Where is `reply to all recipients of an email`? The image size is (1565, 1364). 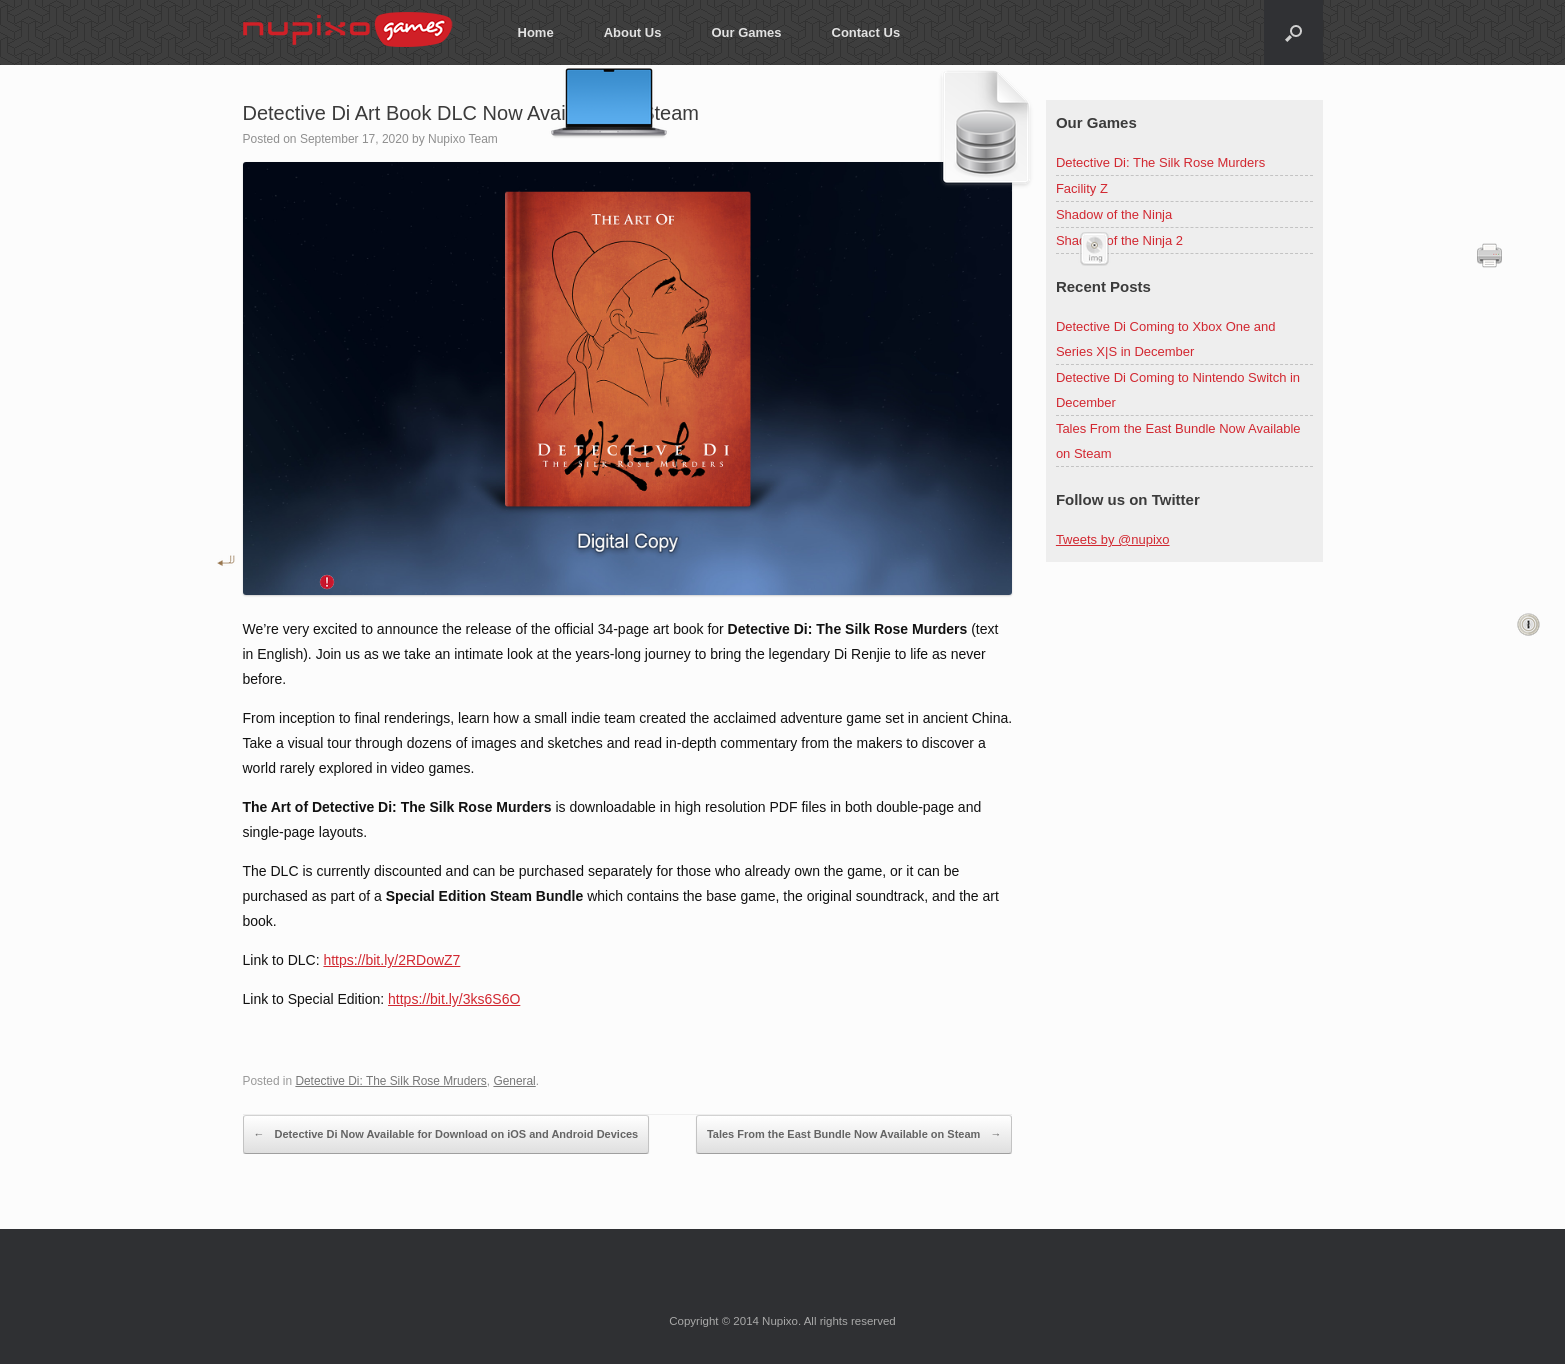 reply to all recipients of an email is located at coordinates (225, 559).